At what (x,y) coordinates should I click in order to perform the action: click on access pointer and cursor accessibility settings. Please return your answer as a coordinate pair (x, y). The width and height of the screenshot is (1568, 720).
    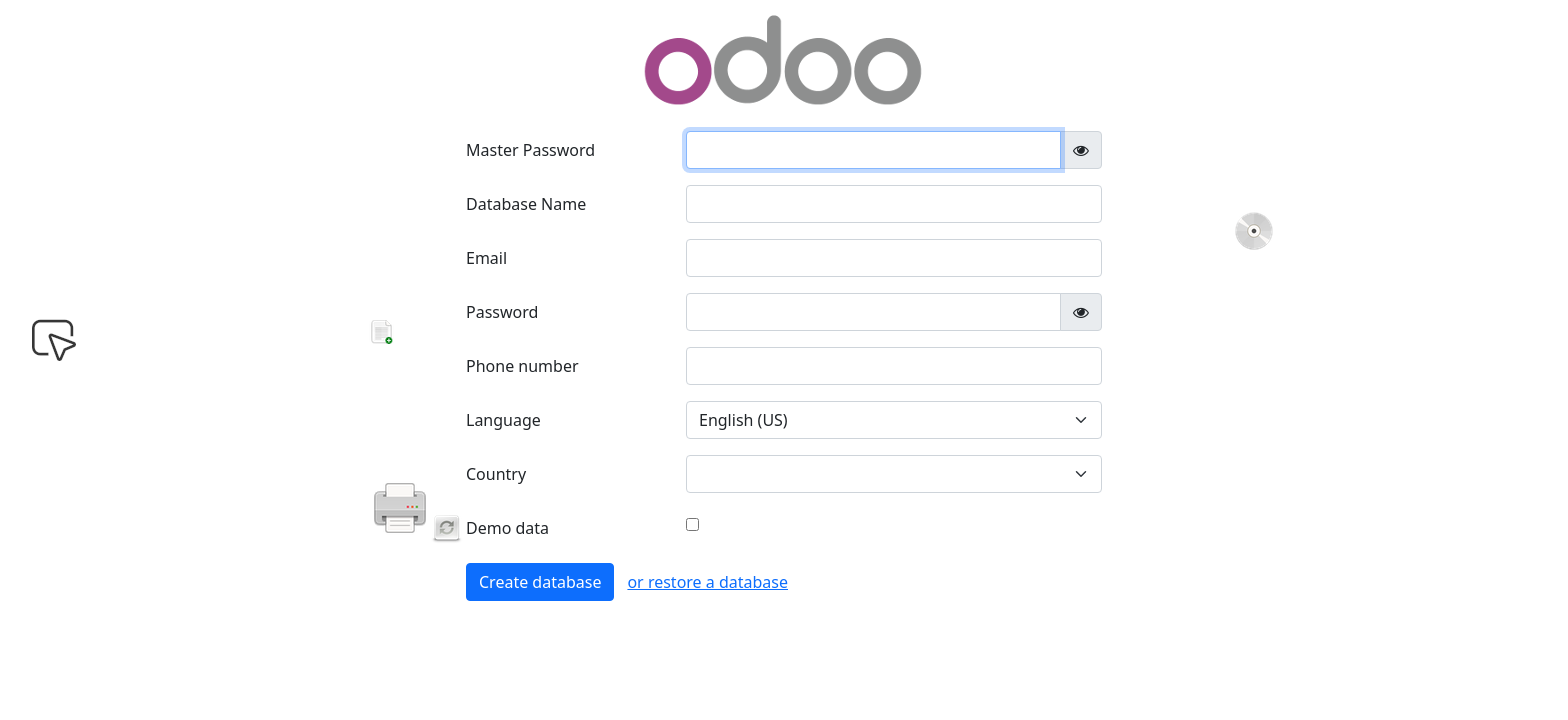
    Looking at the image, I should click on (54, 339).